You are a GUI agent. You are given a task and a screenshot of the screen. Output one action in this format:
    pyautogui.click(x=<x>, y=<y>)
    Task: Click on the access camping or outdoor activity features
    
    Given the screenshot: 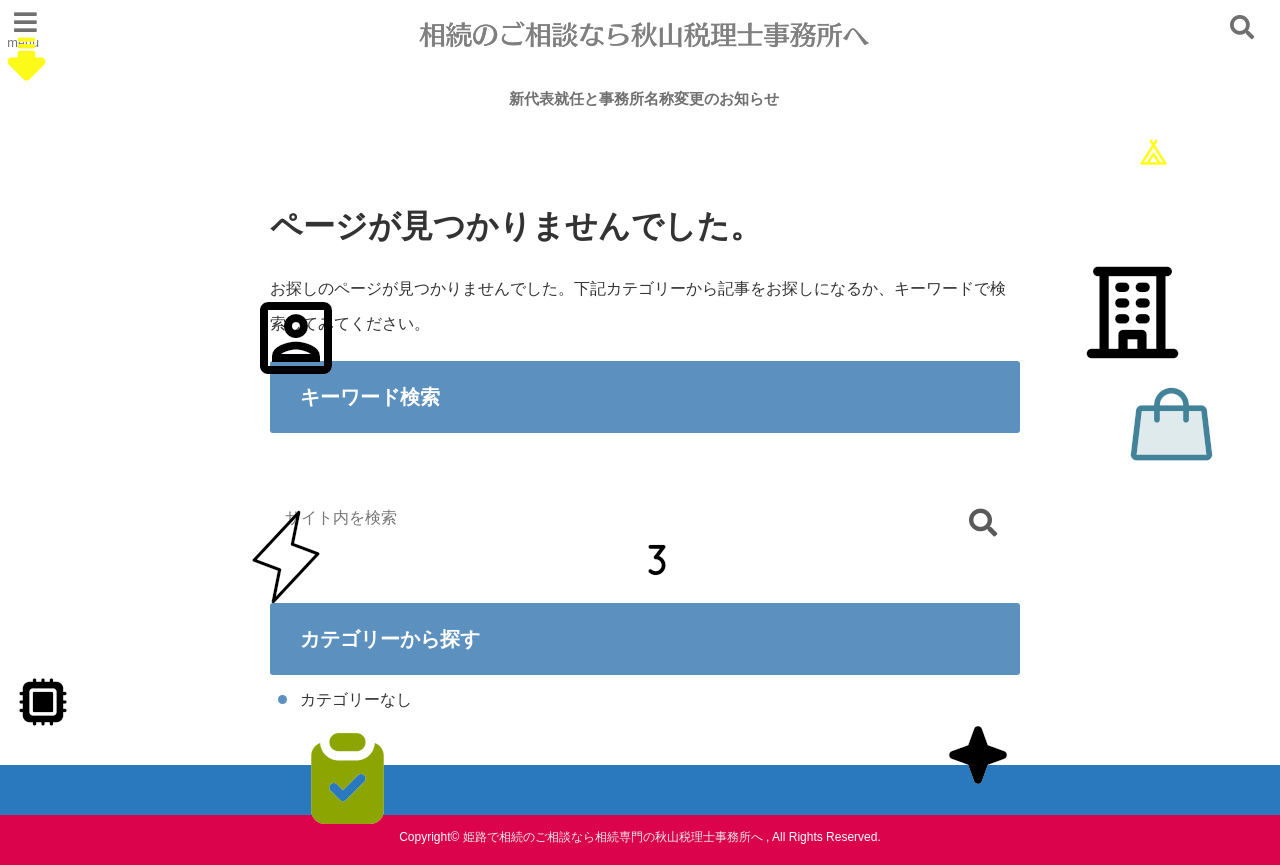 What is the action you would take?
    pyautogui.click(x=1153, y=153)
    